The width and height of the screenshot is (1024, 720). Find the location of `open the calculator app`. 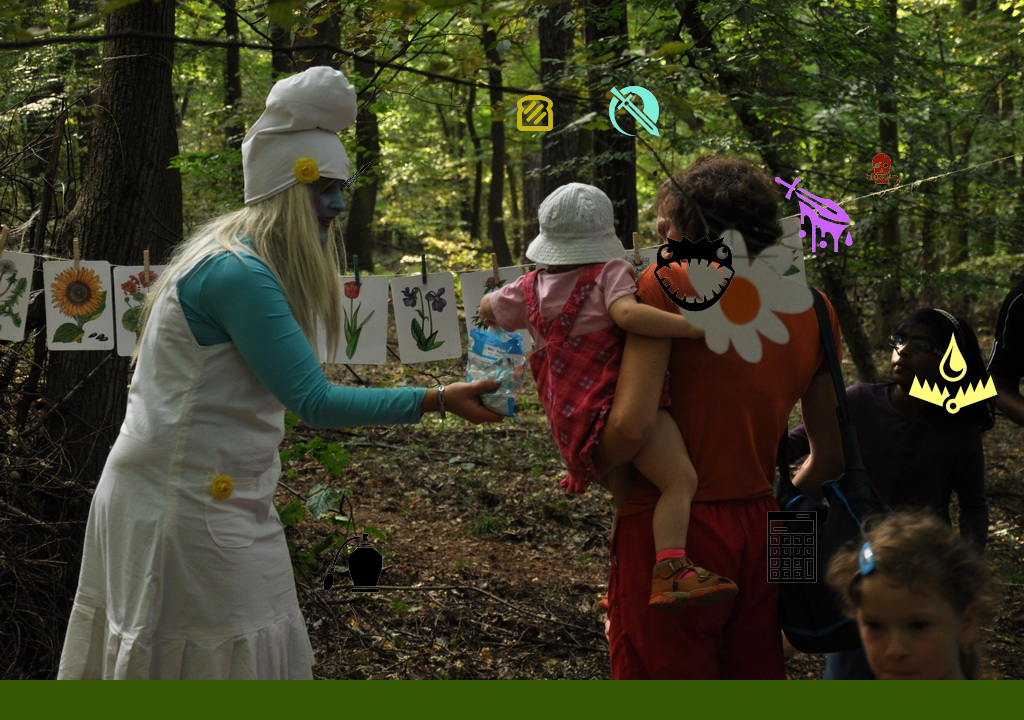

open the calculator app is located at coordinates (792, 547).